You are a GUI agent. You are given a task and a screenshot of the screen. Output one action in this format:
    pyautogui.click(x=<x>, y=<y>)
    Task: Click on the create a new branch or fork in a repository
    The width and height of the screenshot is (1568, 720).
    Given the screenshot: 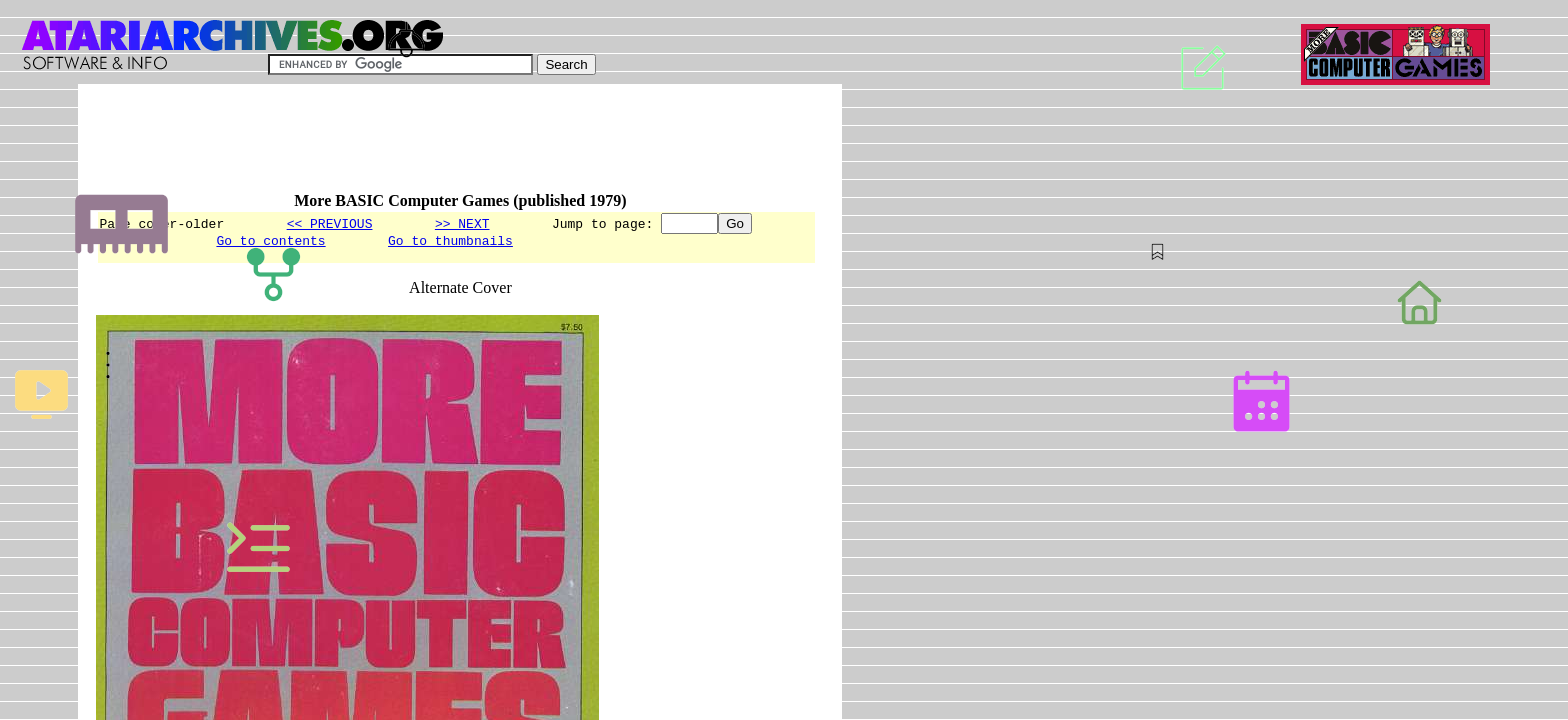 What is the action you would take?
    pyautogui.click(x=273, y=274)
    